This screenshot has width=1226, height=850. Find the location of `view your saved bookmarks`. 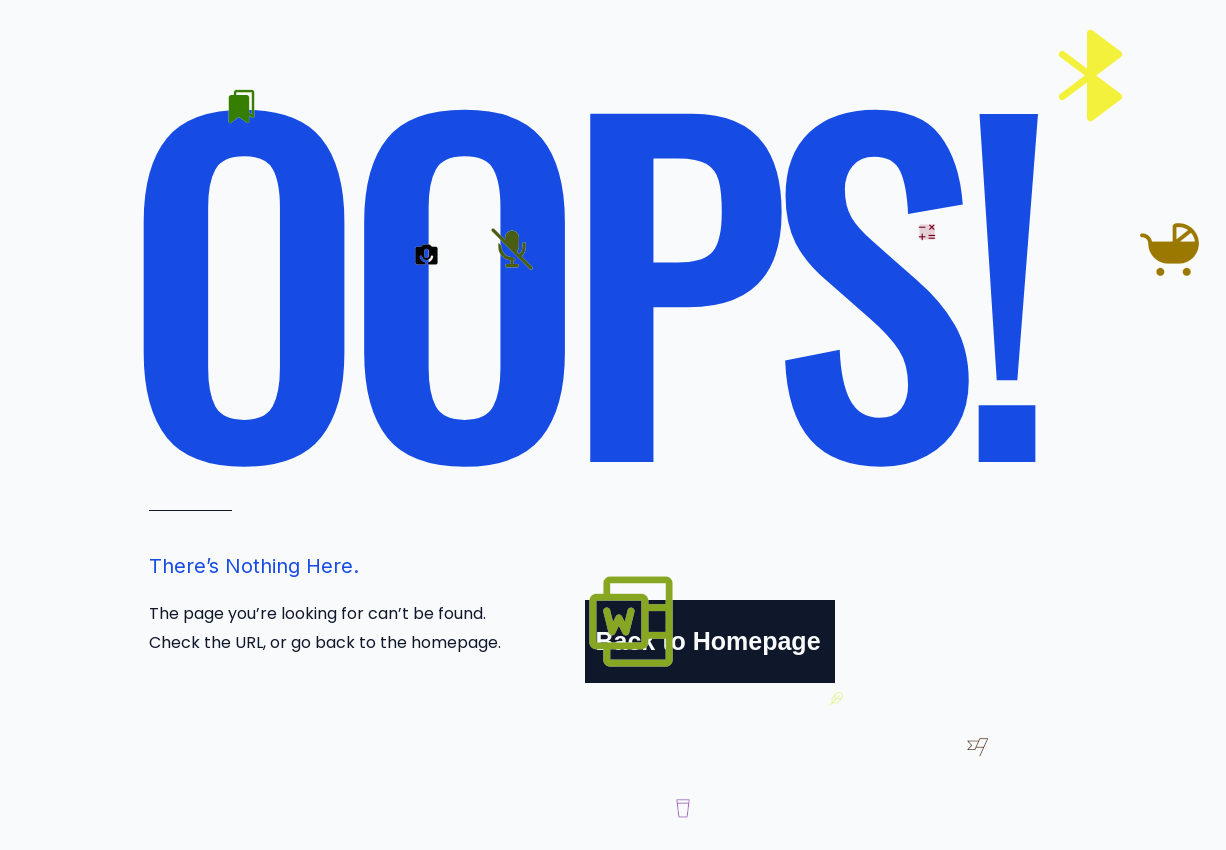

view your saved bookmarks is located at coordinates (241, 106).